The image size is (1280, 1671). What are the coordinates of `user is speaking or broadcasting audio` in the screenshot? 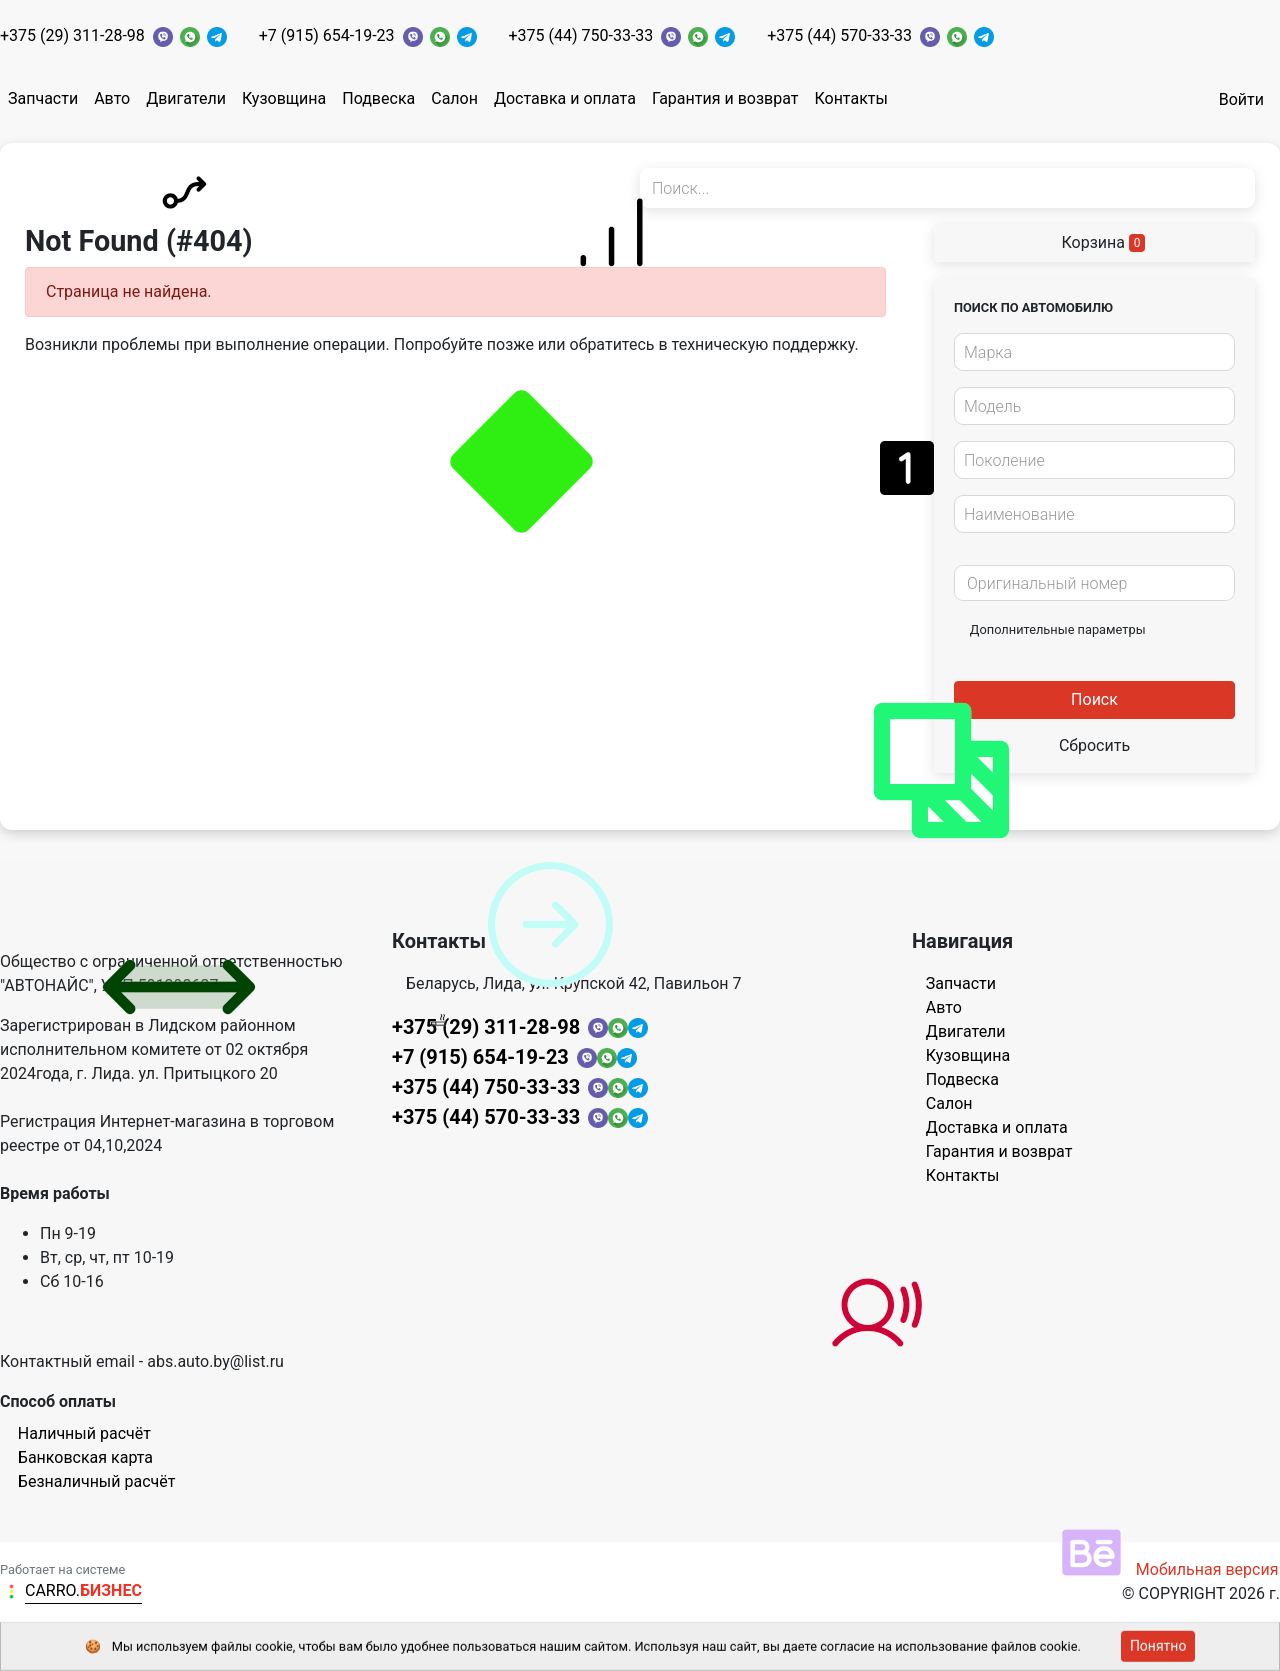 It's located at (875, 1312).